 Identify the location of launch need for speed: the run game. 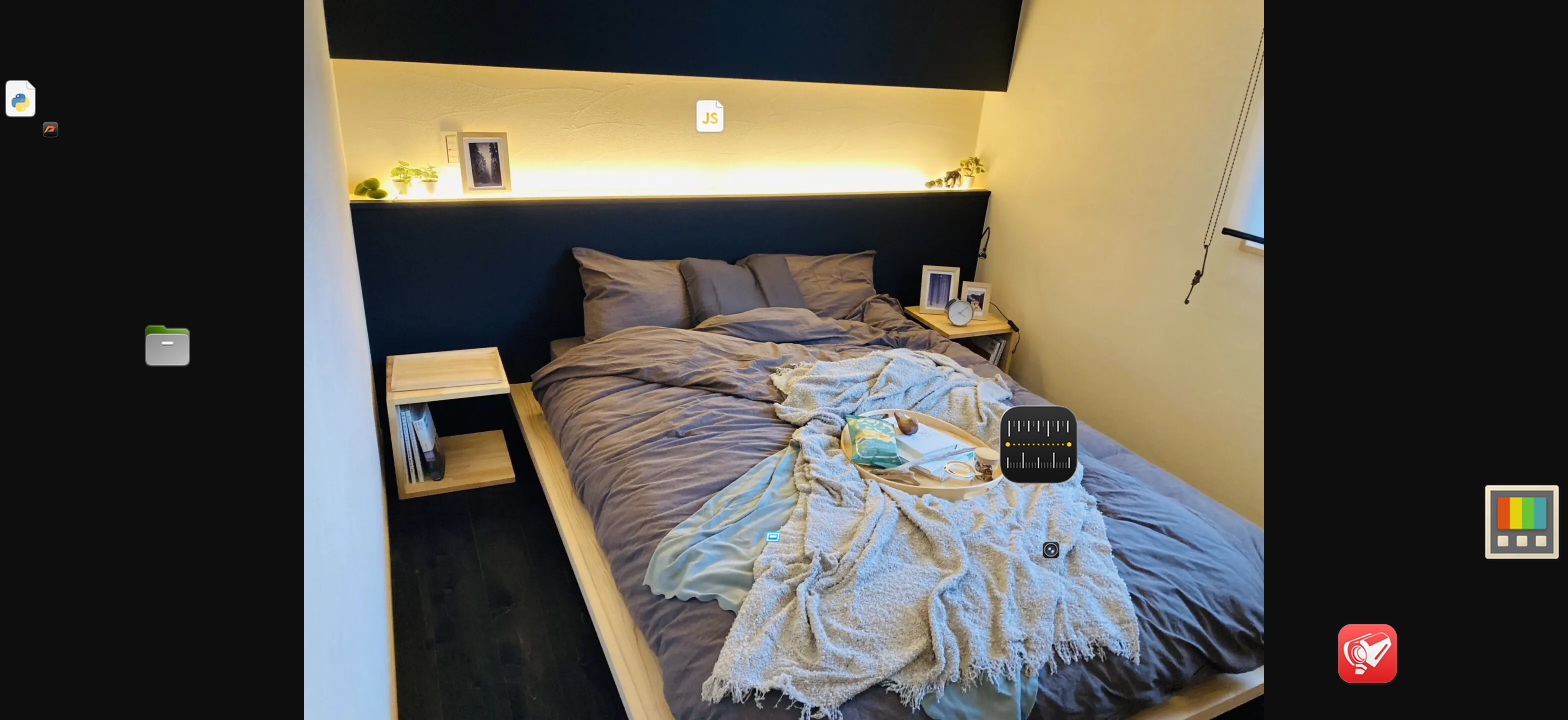
(50, 129).